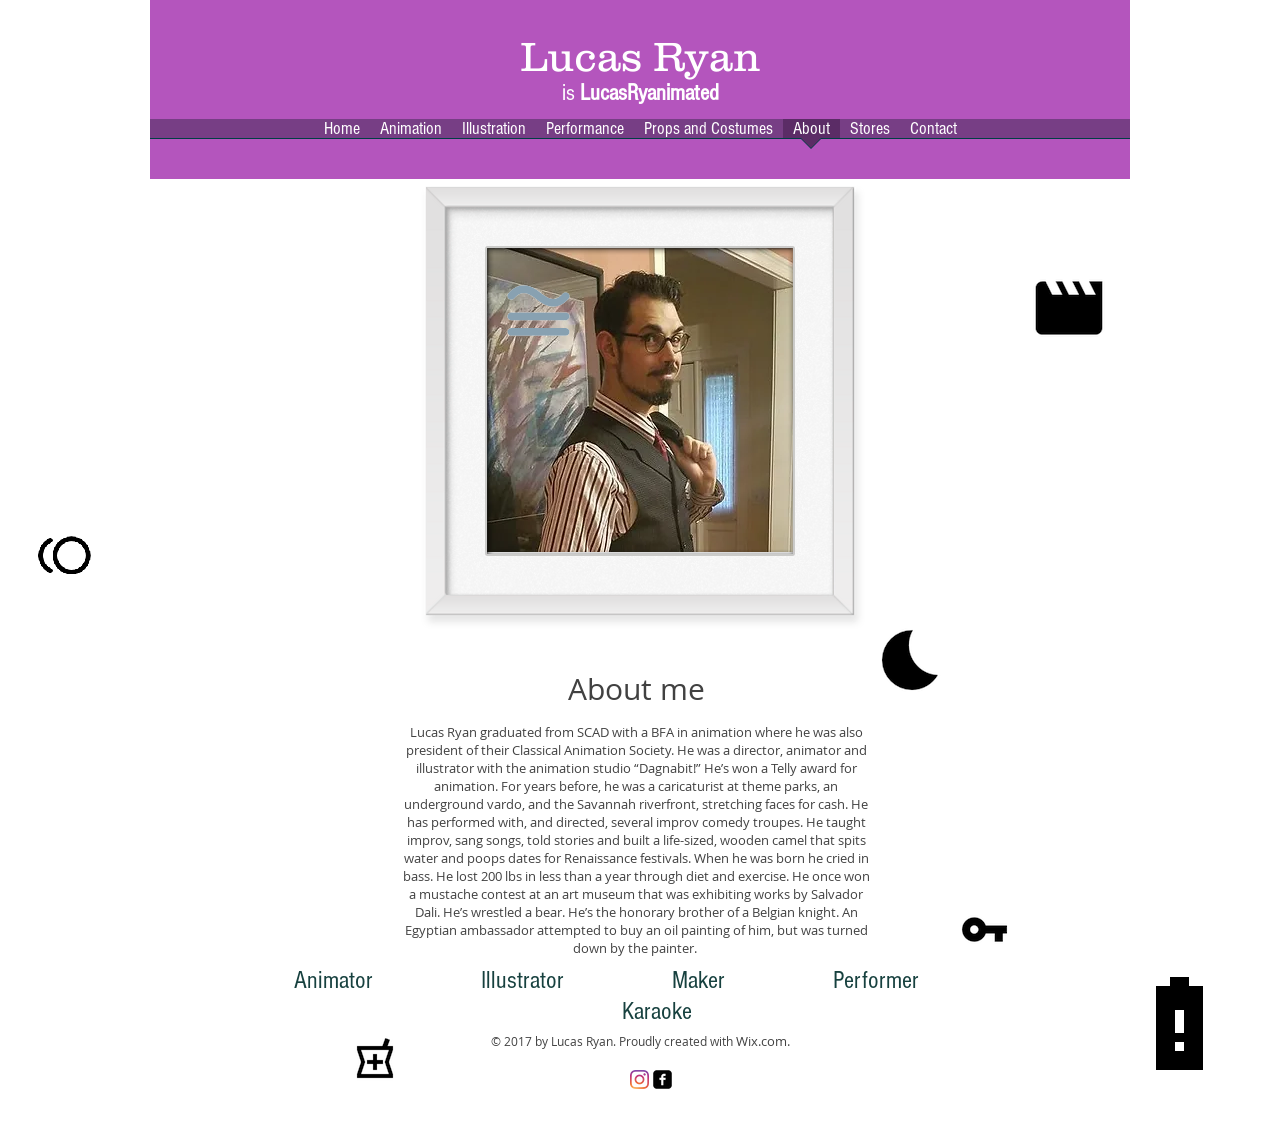 This screenshot has width=1280, height=1148. What do you see at coordinates (984, 929) in the screenshot?
I see `access VPN or secure connection settings` at bounding box center [984, 929].